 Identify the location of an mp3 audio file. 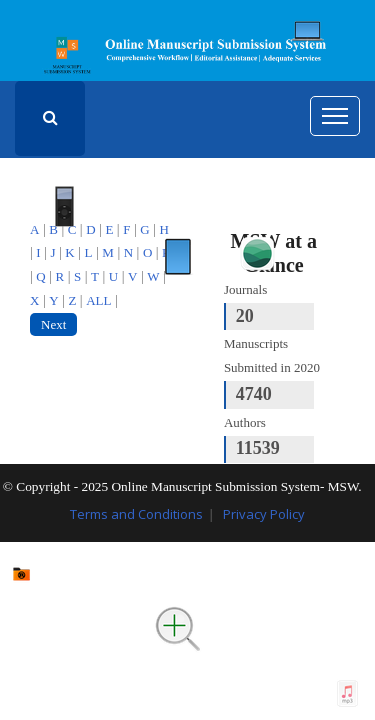
(347, 693).